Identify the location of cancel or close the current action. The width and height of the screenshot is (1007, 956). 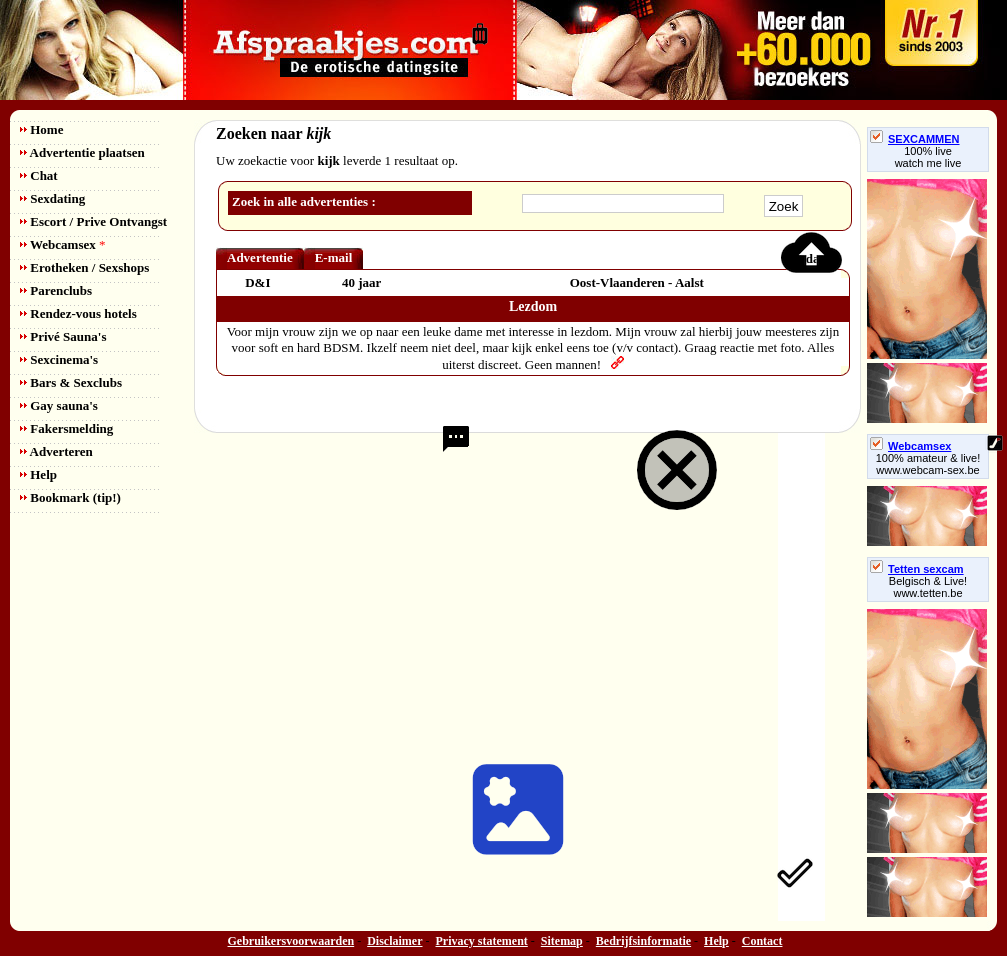
(677, 470).